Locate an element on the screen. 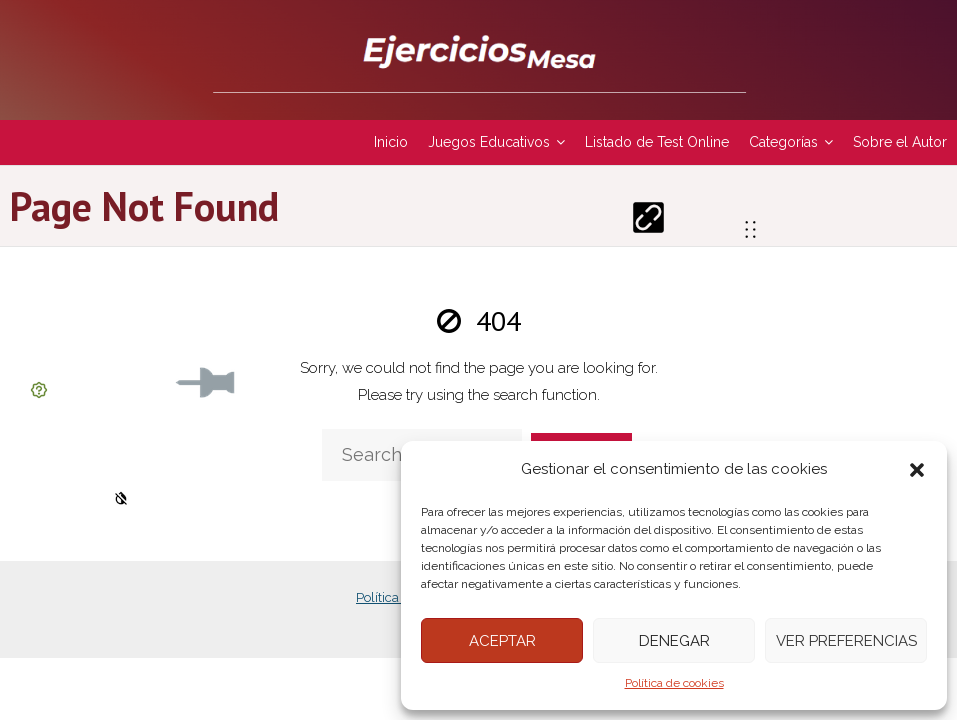  access help or FAQ section is located at coordinates (39, 390).